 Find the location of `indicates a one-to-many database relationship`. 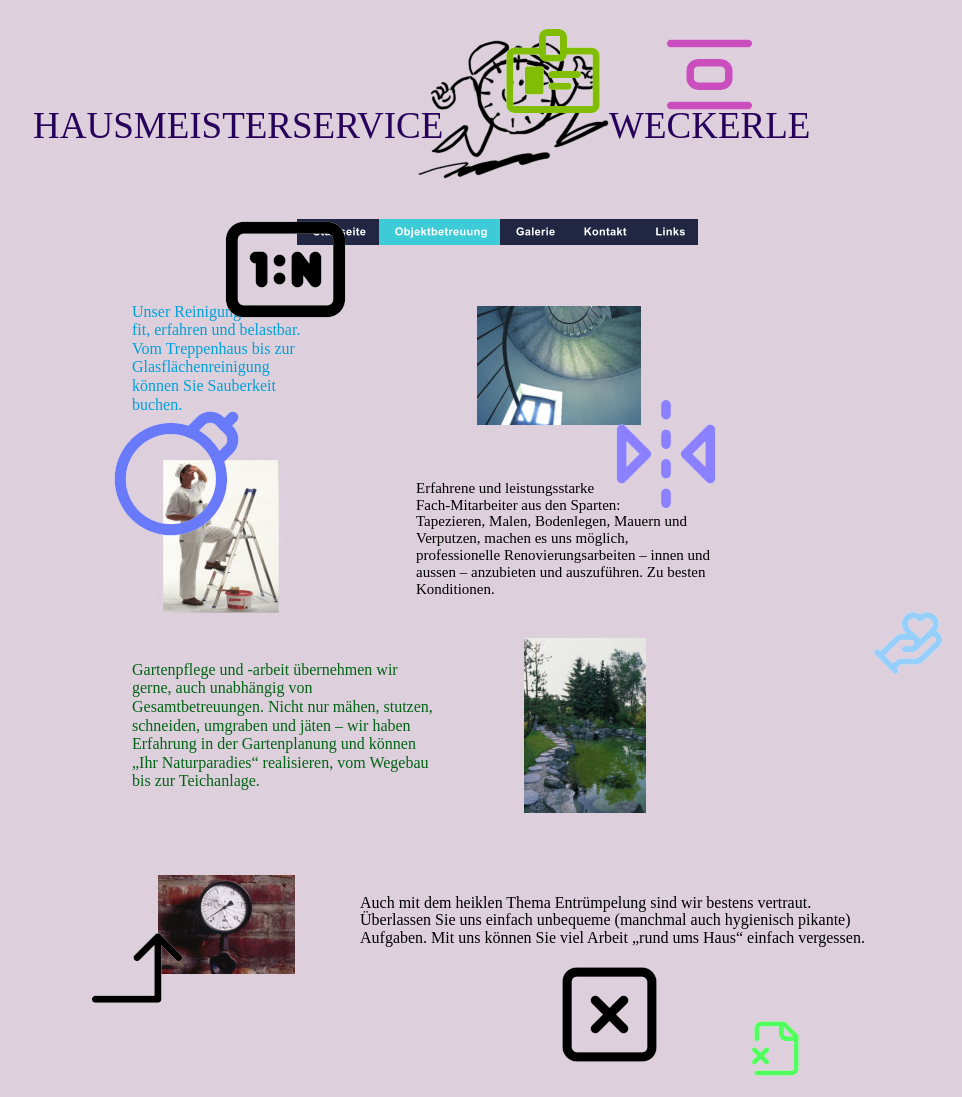

indicates a one-to-many database relationship is located at coordinates (285, 269).